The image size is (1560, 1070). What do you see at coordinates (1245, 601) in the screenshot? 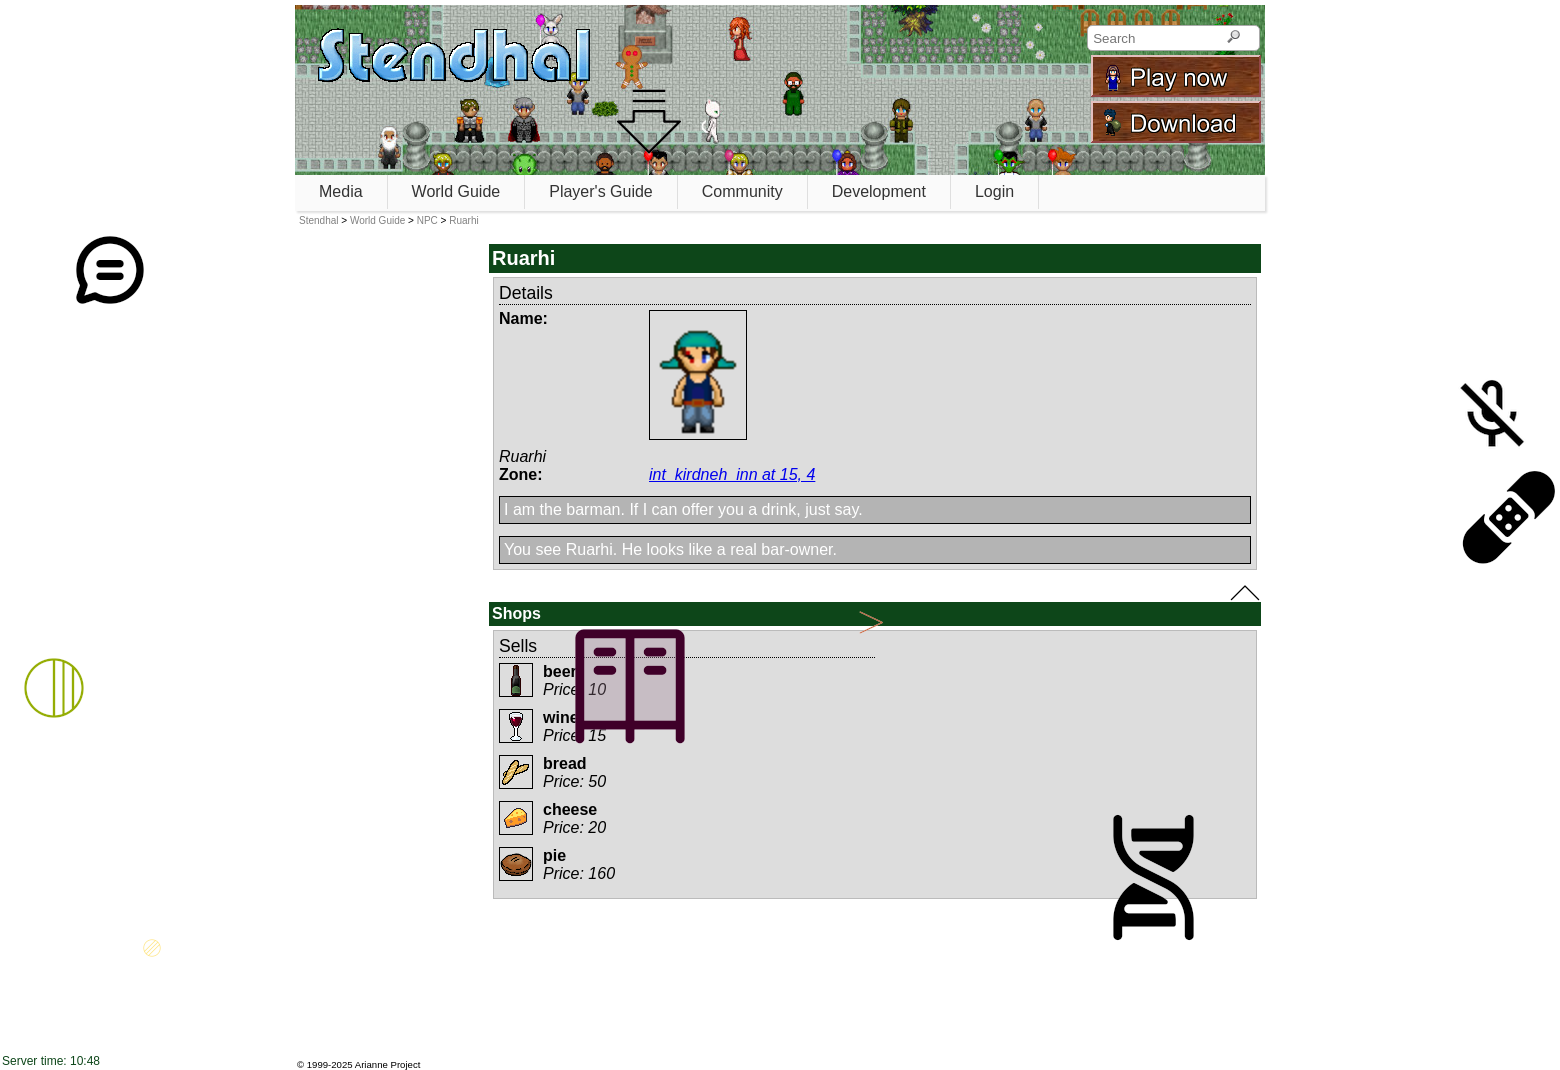
I see `collapse or minimize a section` at bounding box center [1245, 601].